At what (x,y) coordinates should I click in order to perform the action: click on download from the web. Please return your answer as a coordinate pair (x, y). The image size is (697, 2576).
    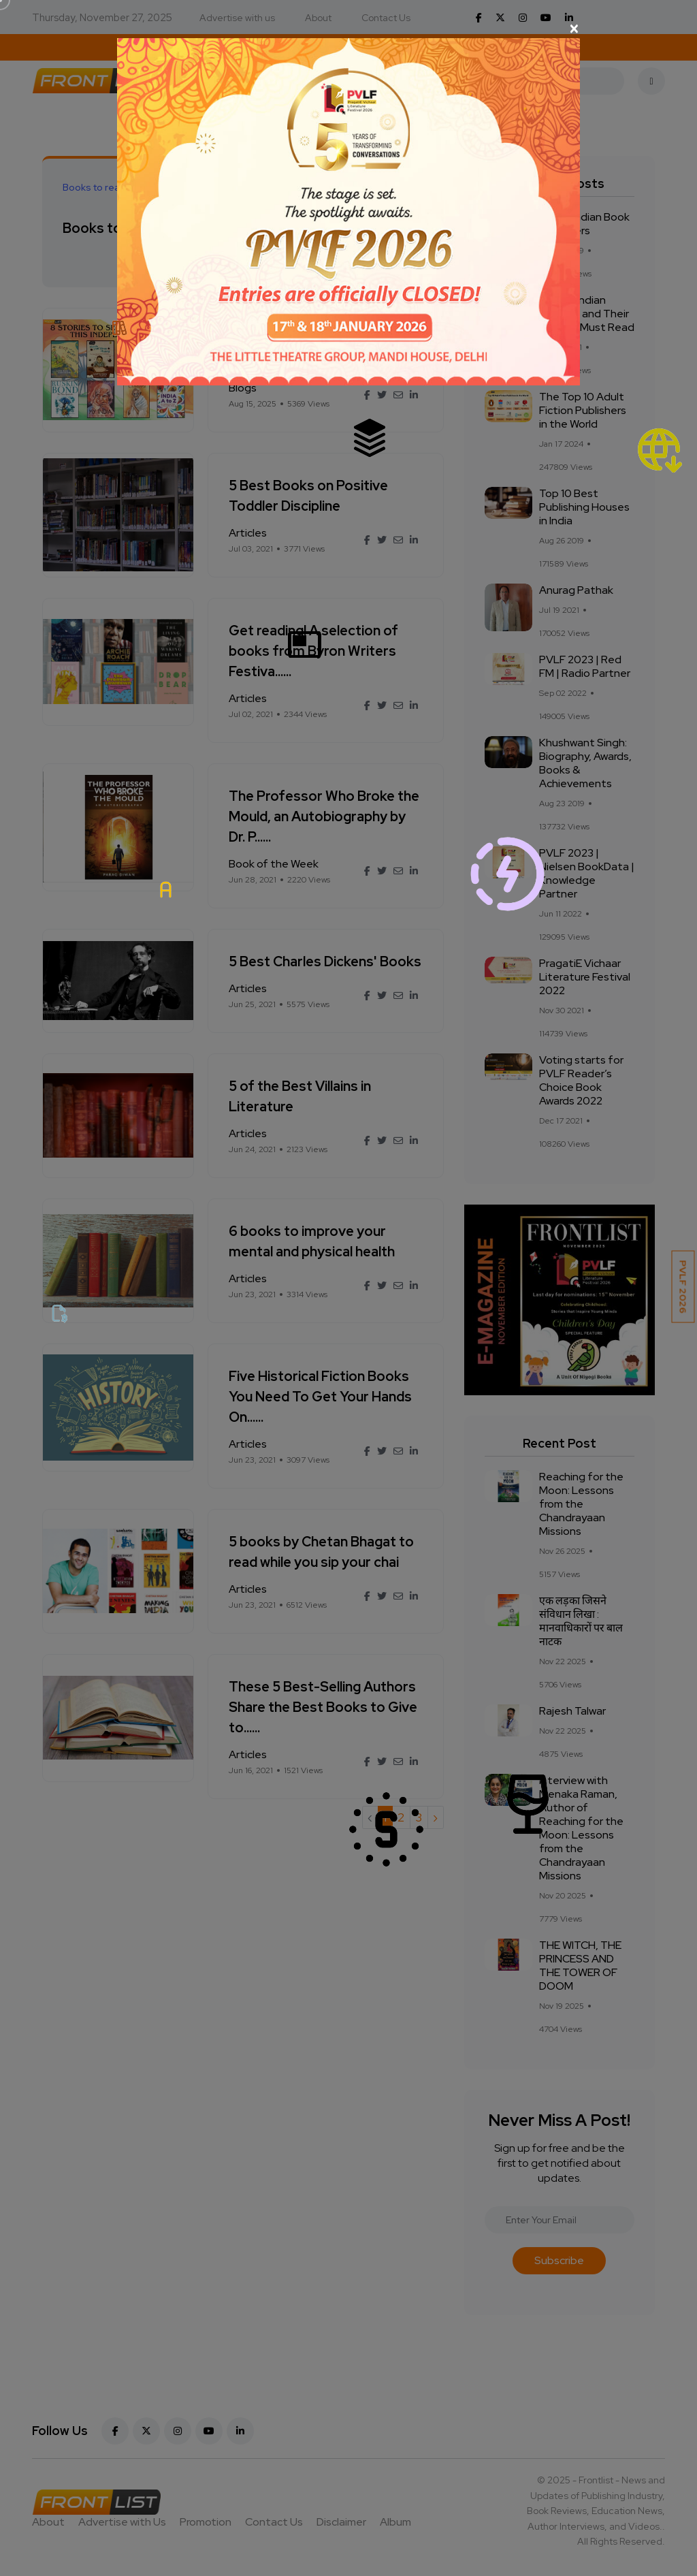
    Looking at the image, I should click on (659, 449).